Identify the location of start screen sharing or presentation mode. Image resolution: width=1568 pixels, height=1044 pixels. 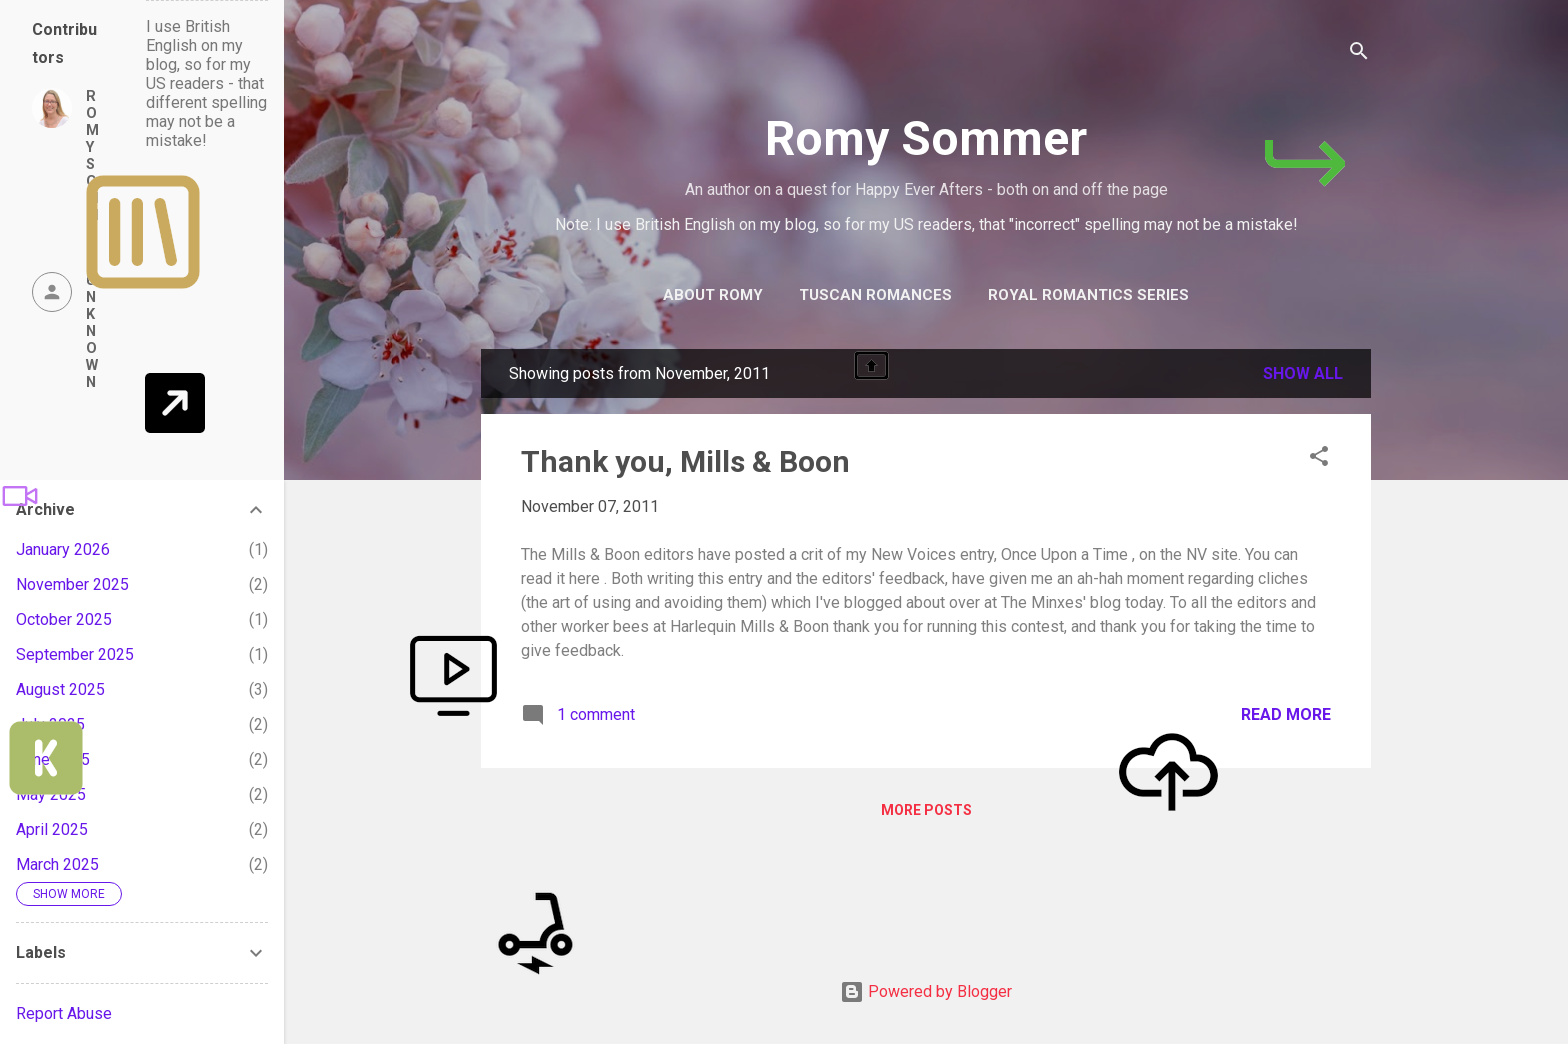
(871, 365).